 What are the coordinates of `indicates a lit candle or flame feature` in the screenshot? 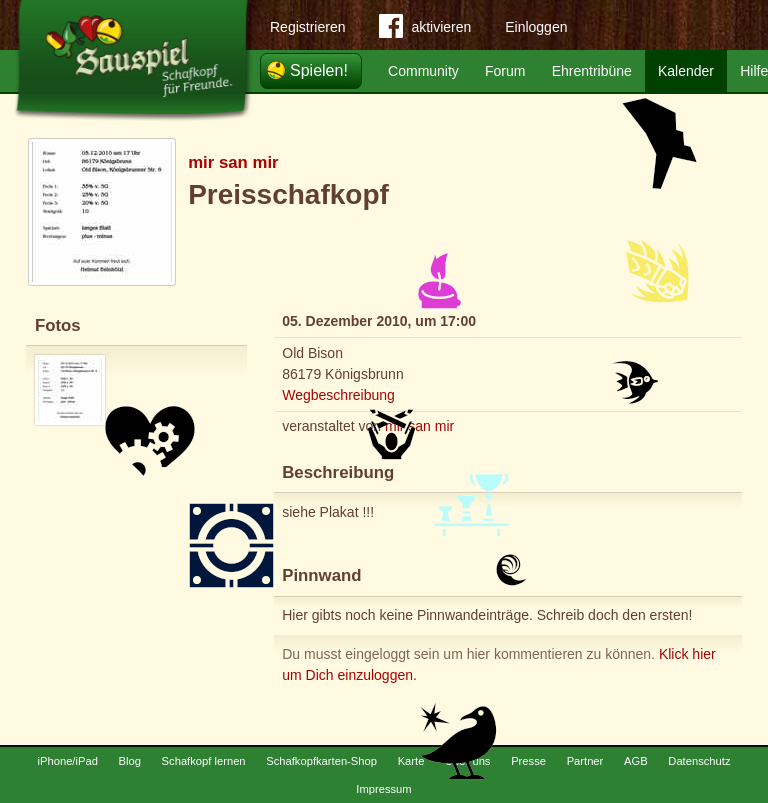 It's located at (439, 281).